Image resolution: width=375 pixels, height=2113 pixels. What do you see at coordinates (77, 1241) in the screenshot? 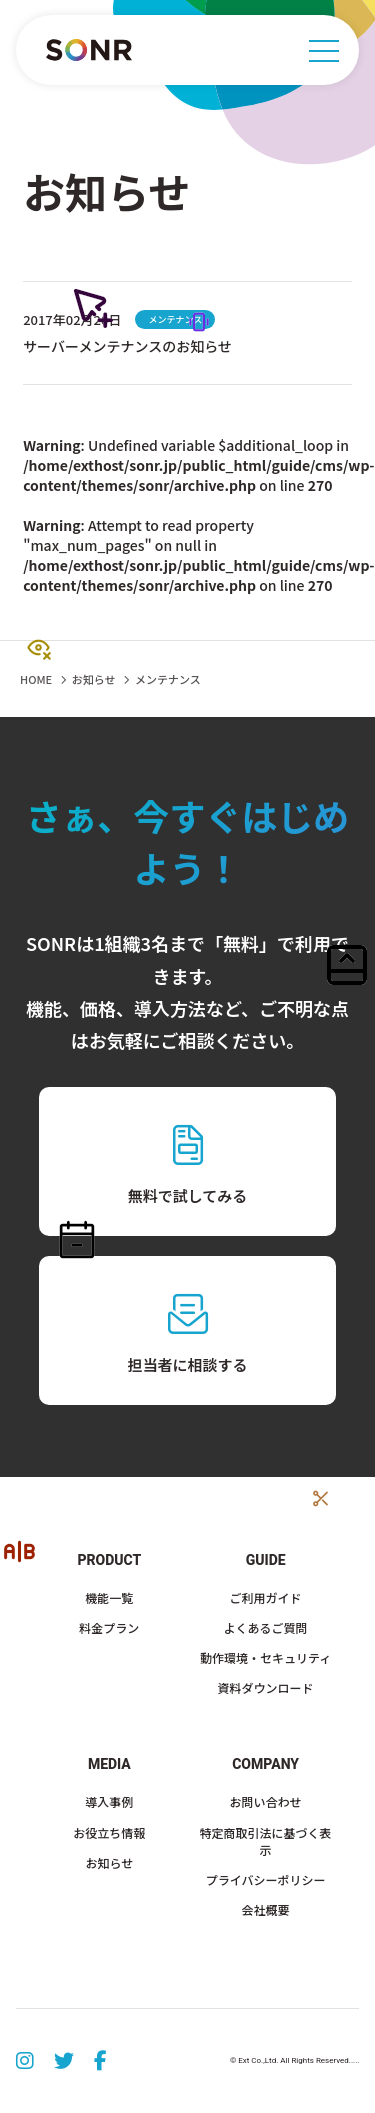
I see `remove an event from calendar` at bounding box center [77, 1241].